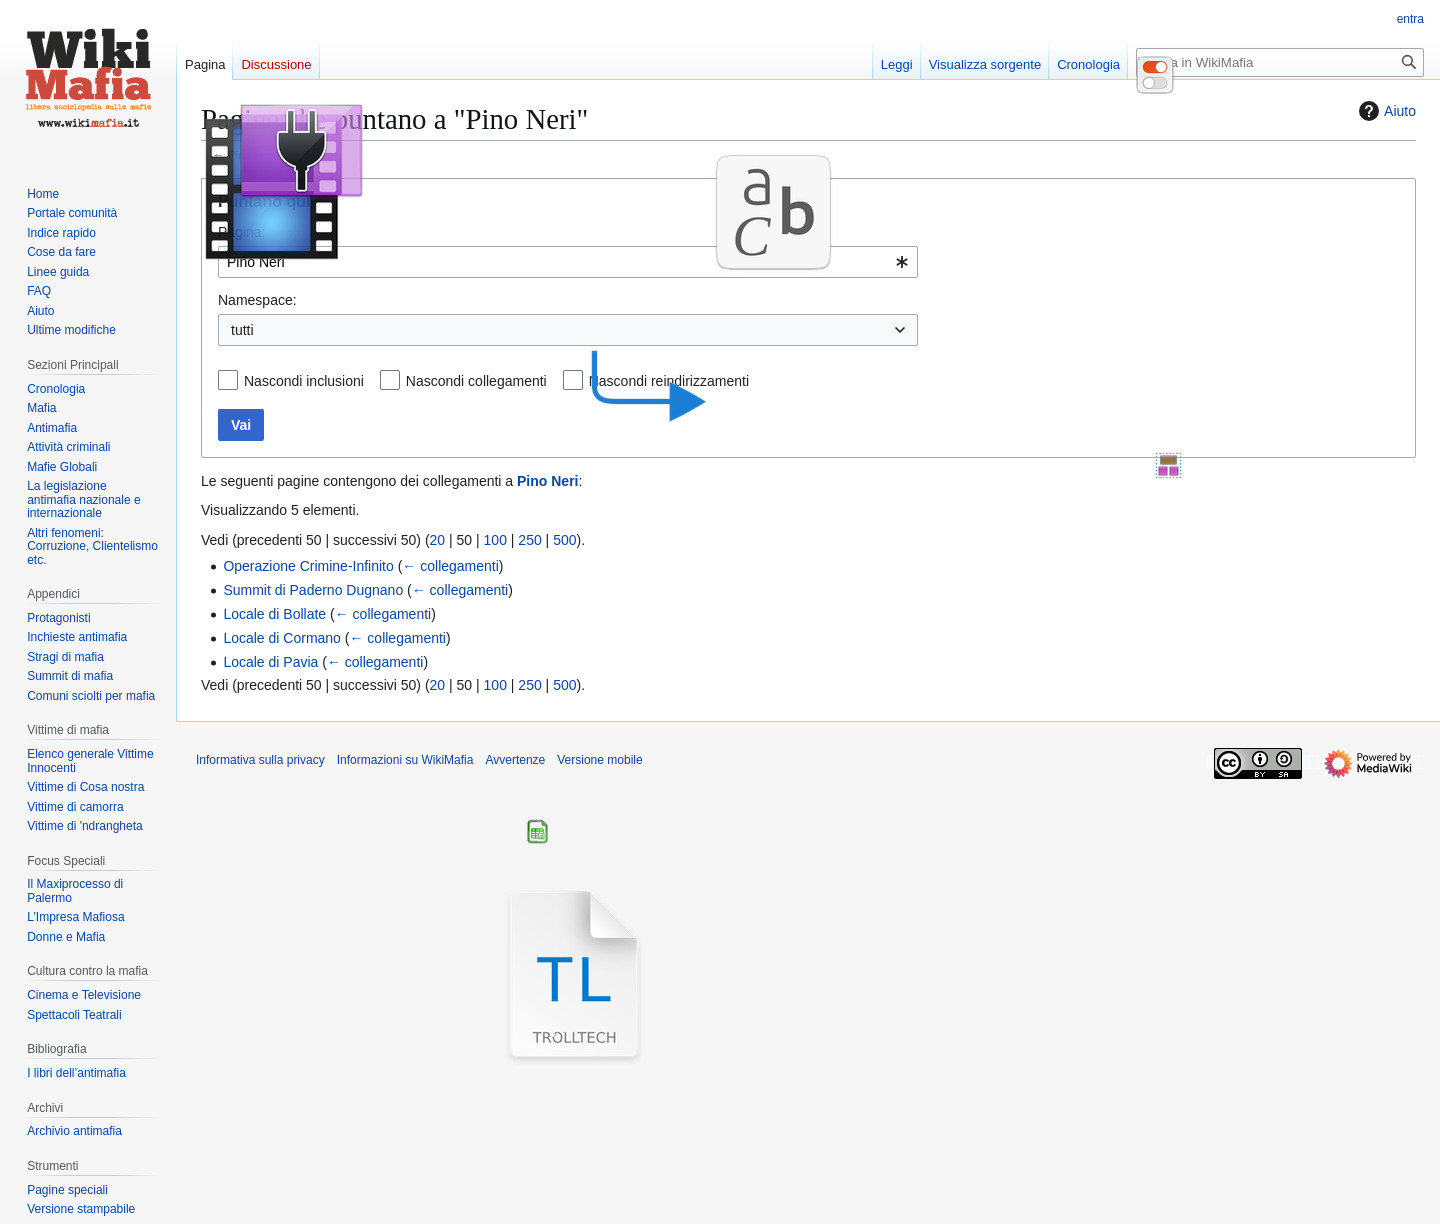  What do you see at coordinates (1155, 75) in the screenshot?
I see `open system settings` at bounding box center [1155, 75].